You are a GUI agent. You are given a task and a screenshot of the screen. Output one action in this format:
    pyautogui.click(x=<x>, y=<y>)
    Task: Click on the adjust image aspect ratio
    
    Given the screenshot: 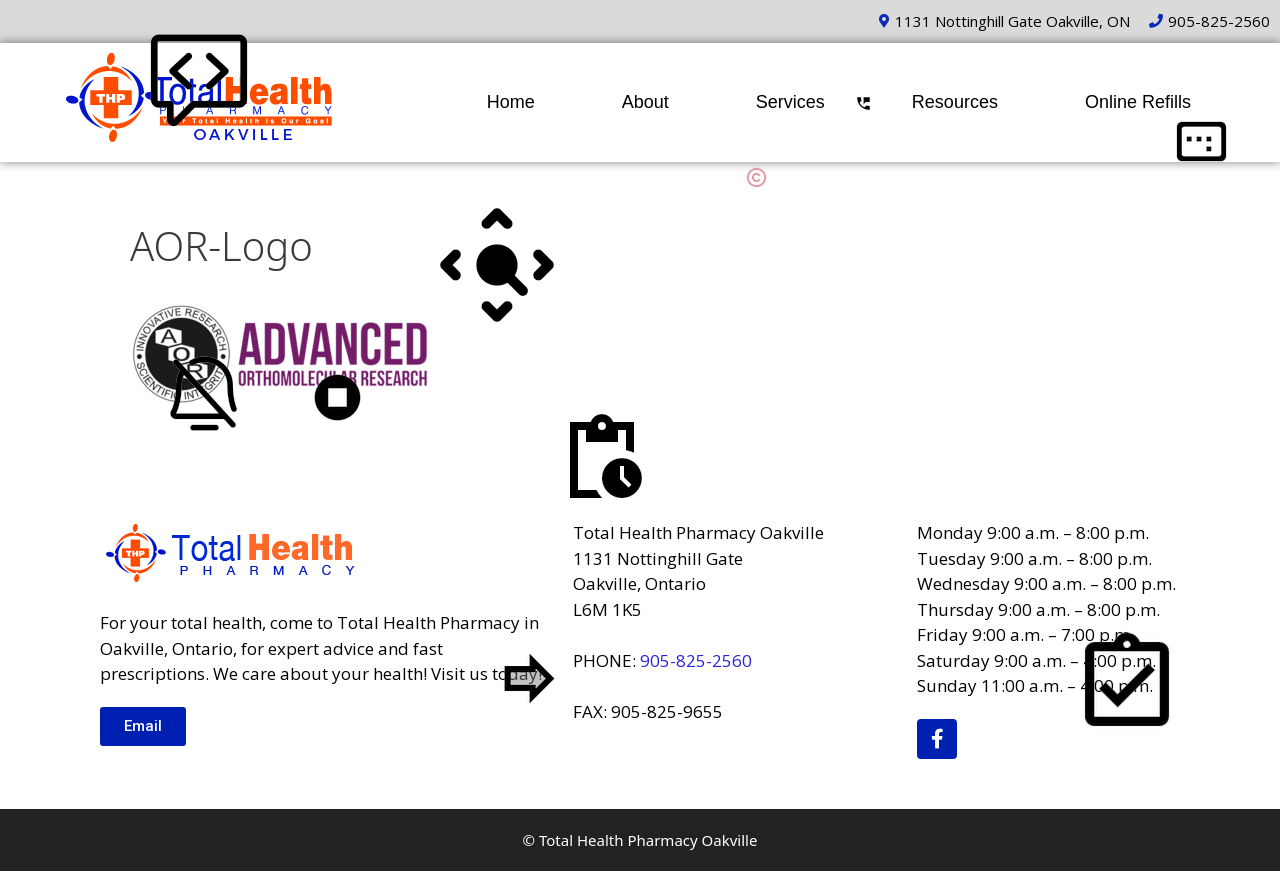 What is the action you would take?
    pyautogui.click(x=1201, y=141)
    